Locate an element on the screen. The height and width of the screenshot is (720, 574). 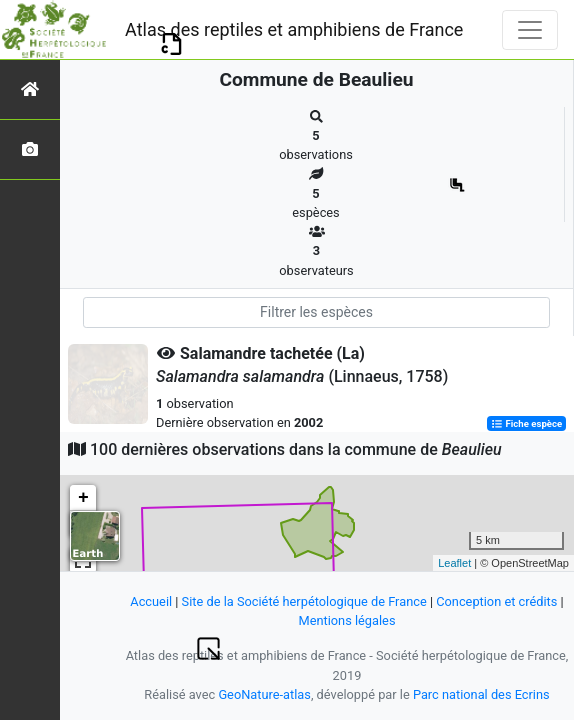
standard legroom seat selection is located at coordinates (457, 185).